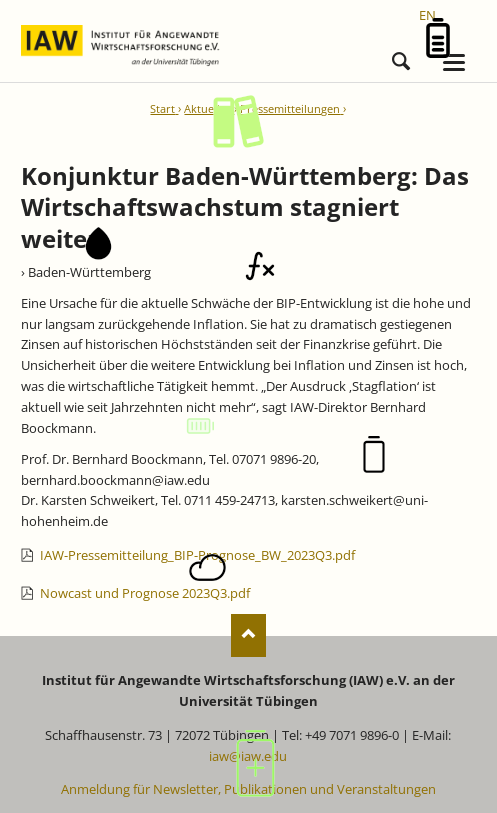 The height and width of the screenshot is (813, 497). Describe the element at coordinates (260, 266) in the screenshot. I see `insert a mathematical function or formula` at that location.